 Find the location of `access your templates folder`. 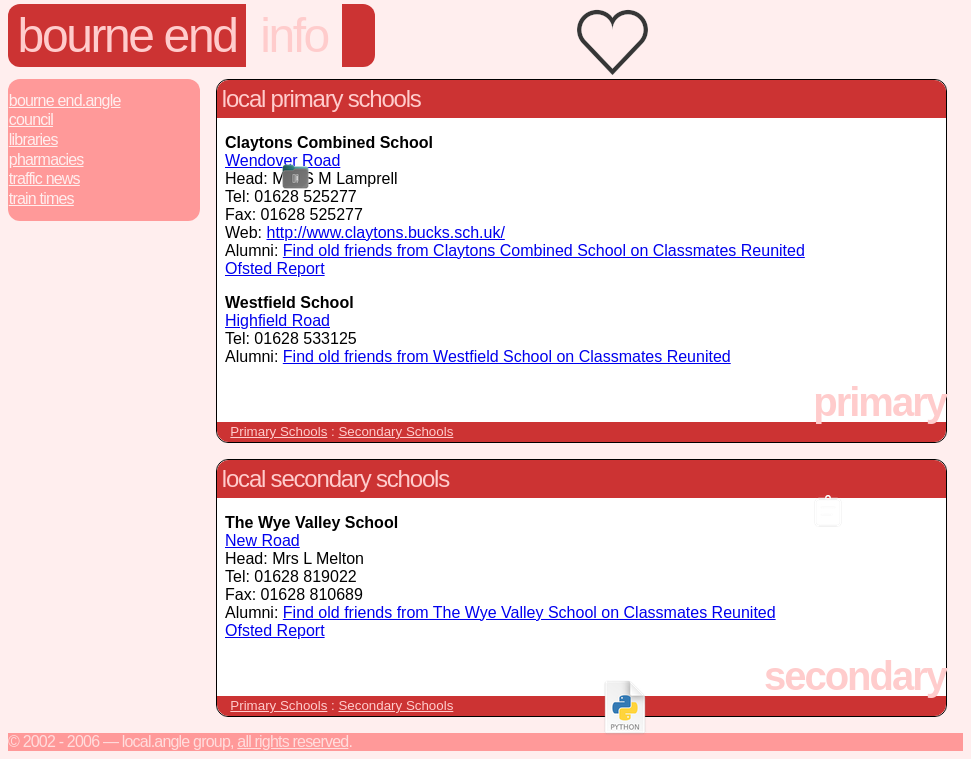

access your templates folder is located at coordinates (295, 176).